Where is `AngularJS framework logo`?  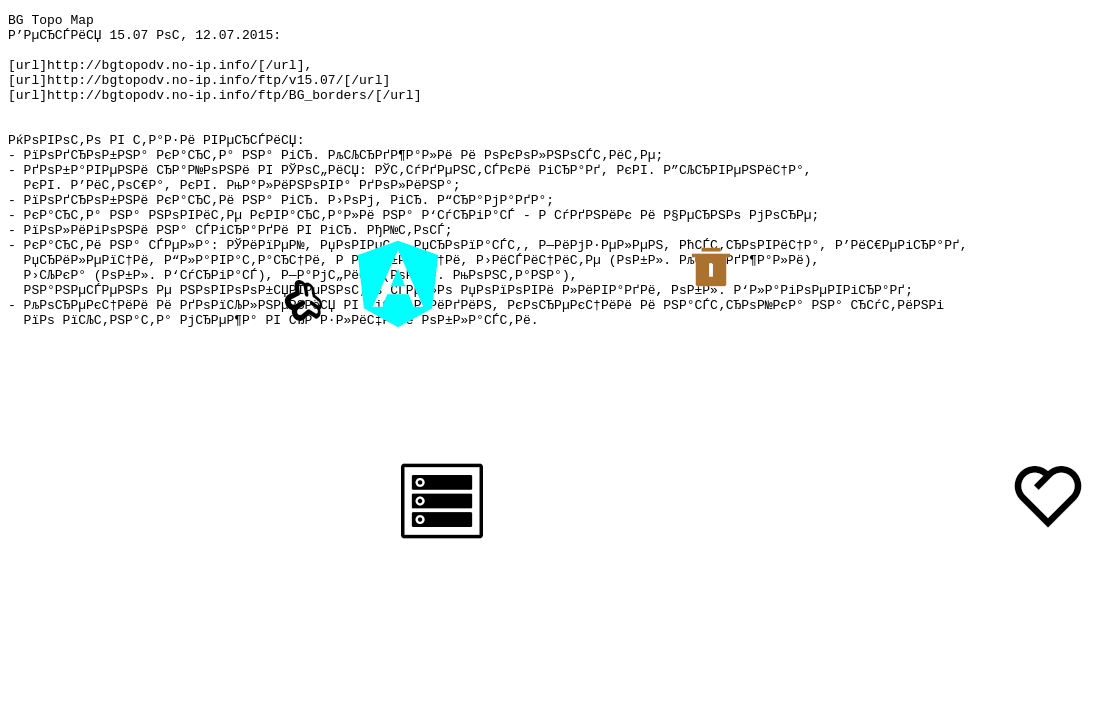 AngularJS framework logo is located at coordinates (398, 284).